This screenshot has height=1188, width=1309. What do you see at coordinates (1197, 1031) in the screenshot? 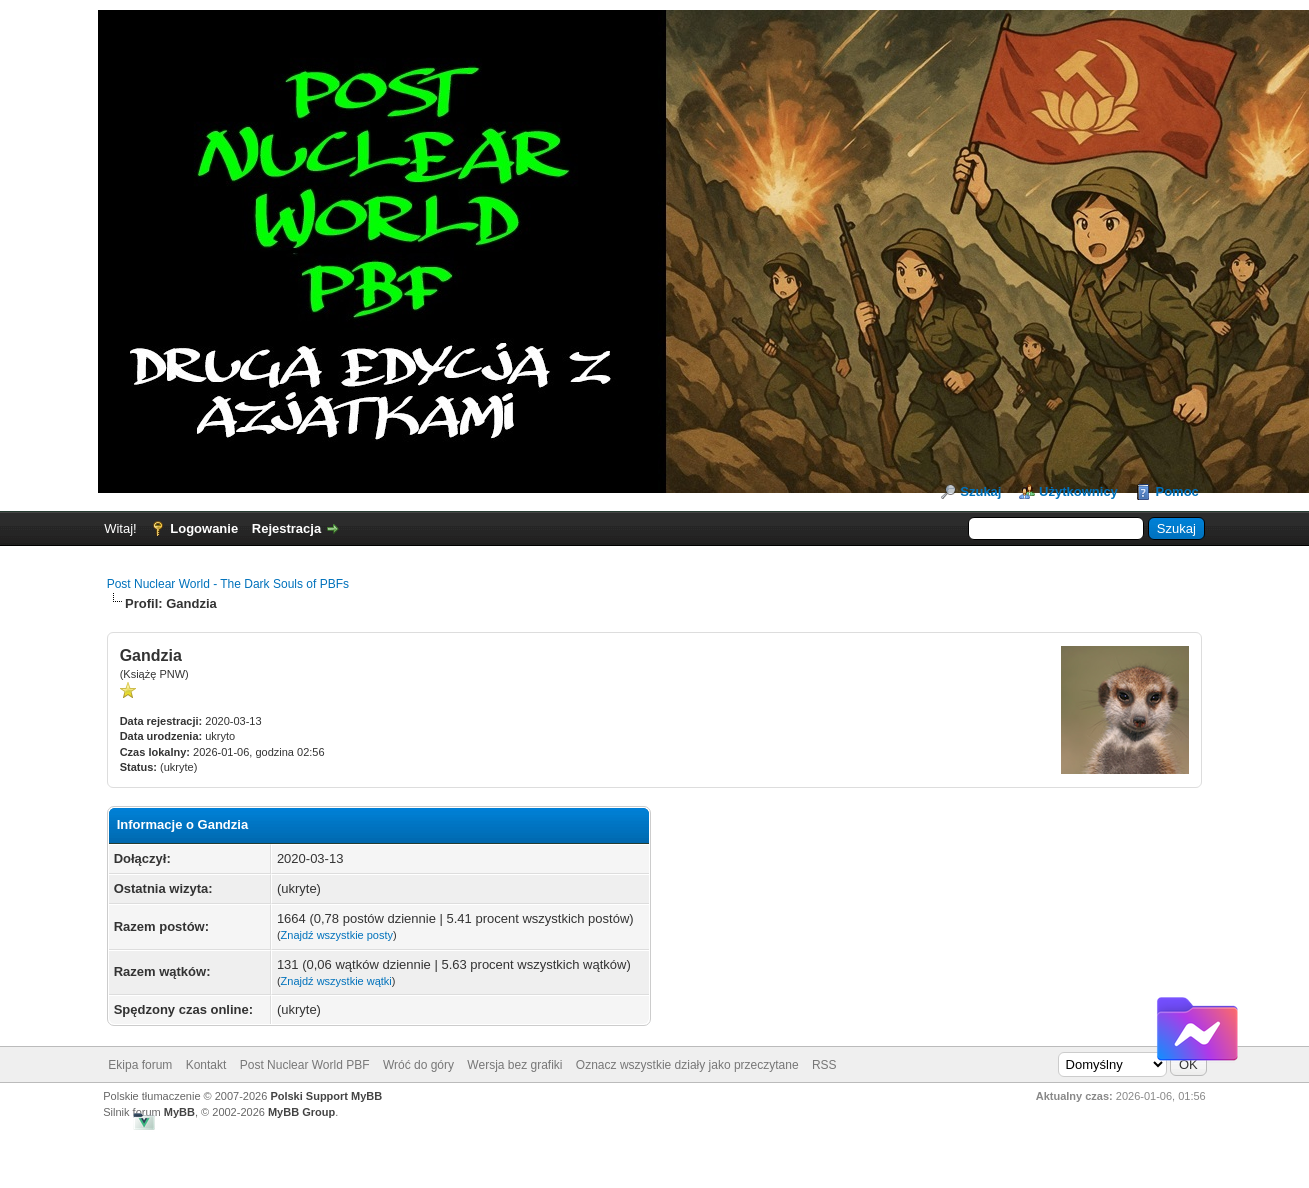
I see `open messenger downloads or files folder` at bounding box center [1197, 1031].